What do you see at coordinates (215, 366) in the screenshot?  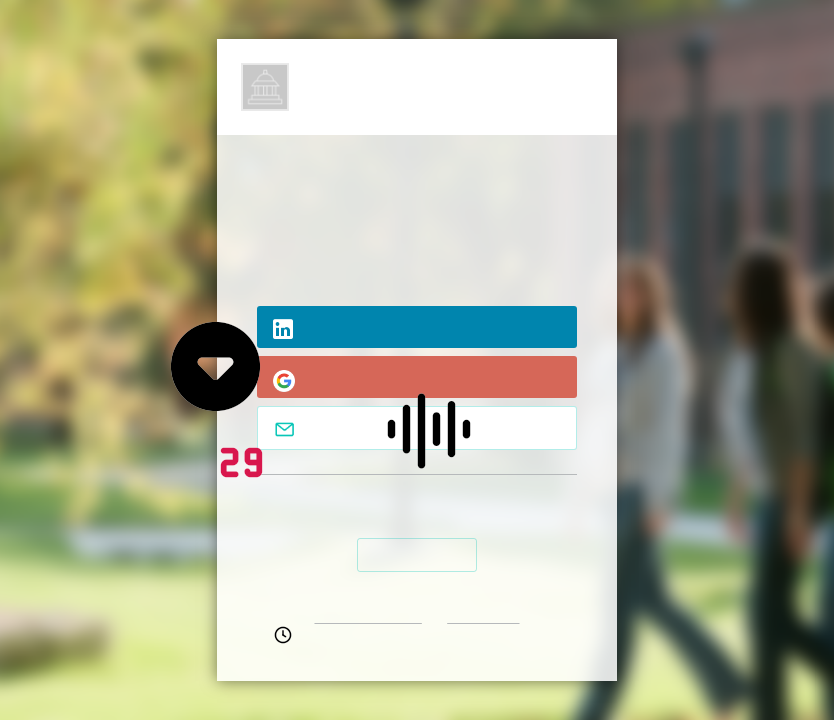 I see `expand dropdown menu` at bounding box center [215, 366].